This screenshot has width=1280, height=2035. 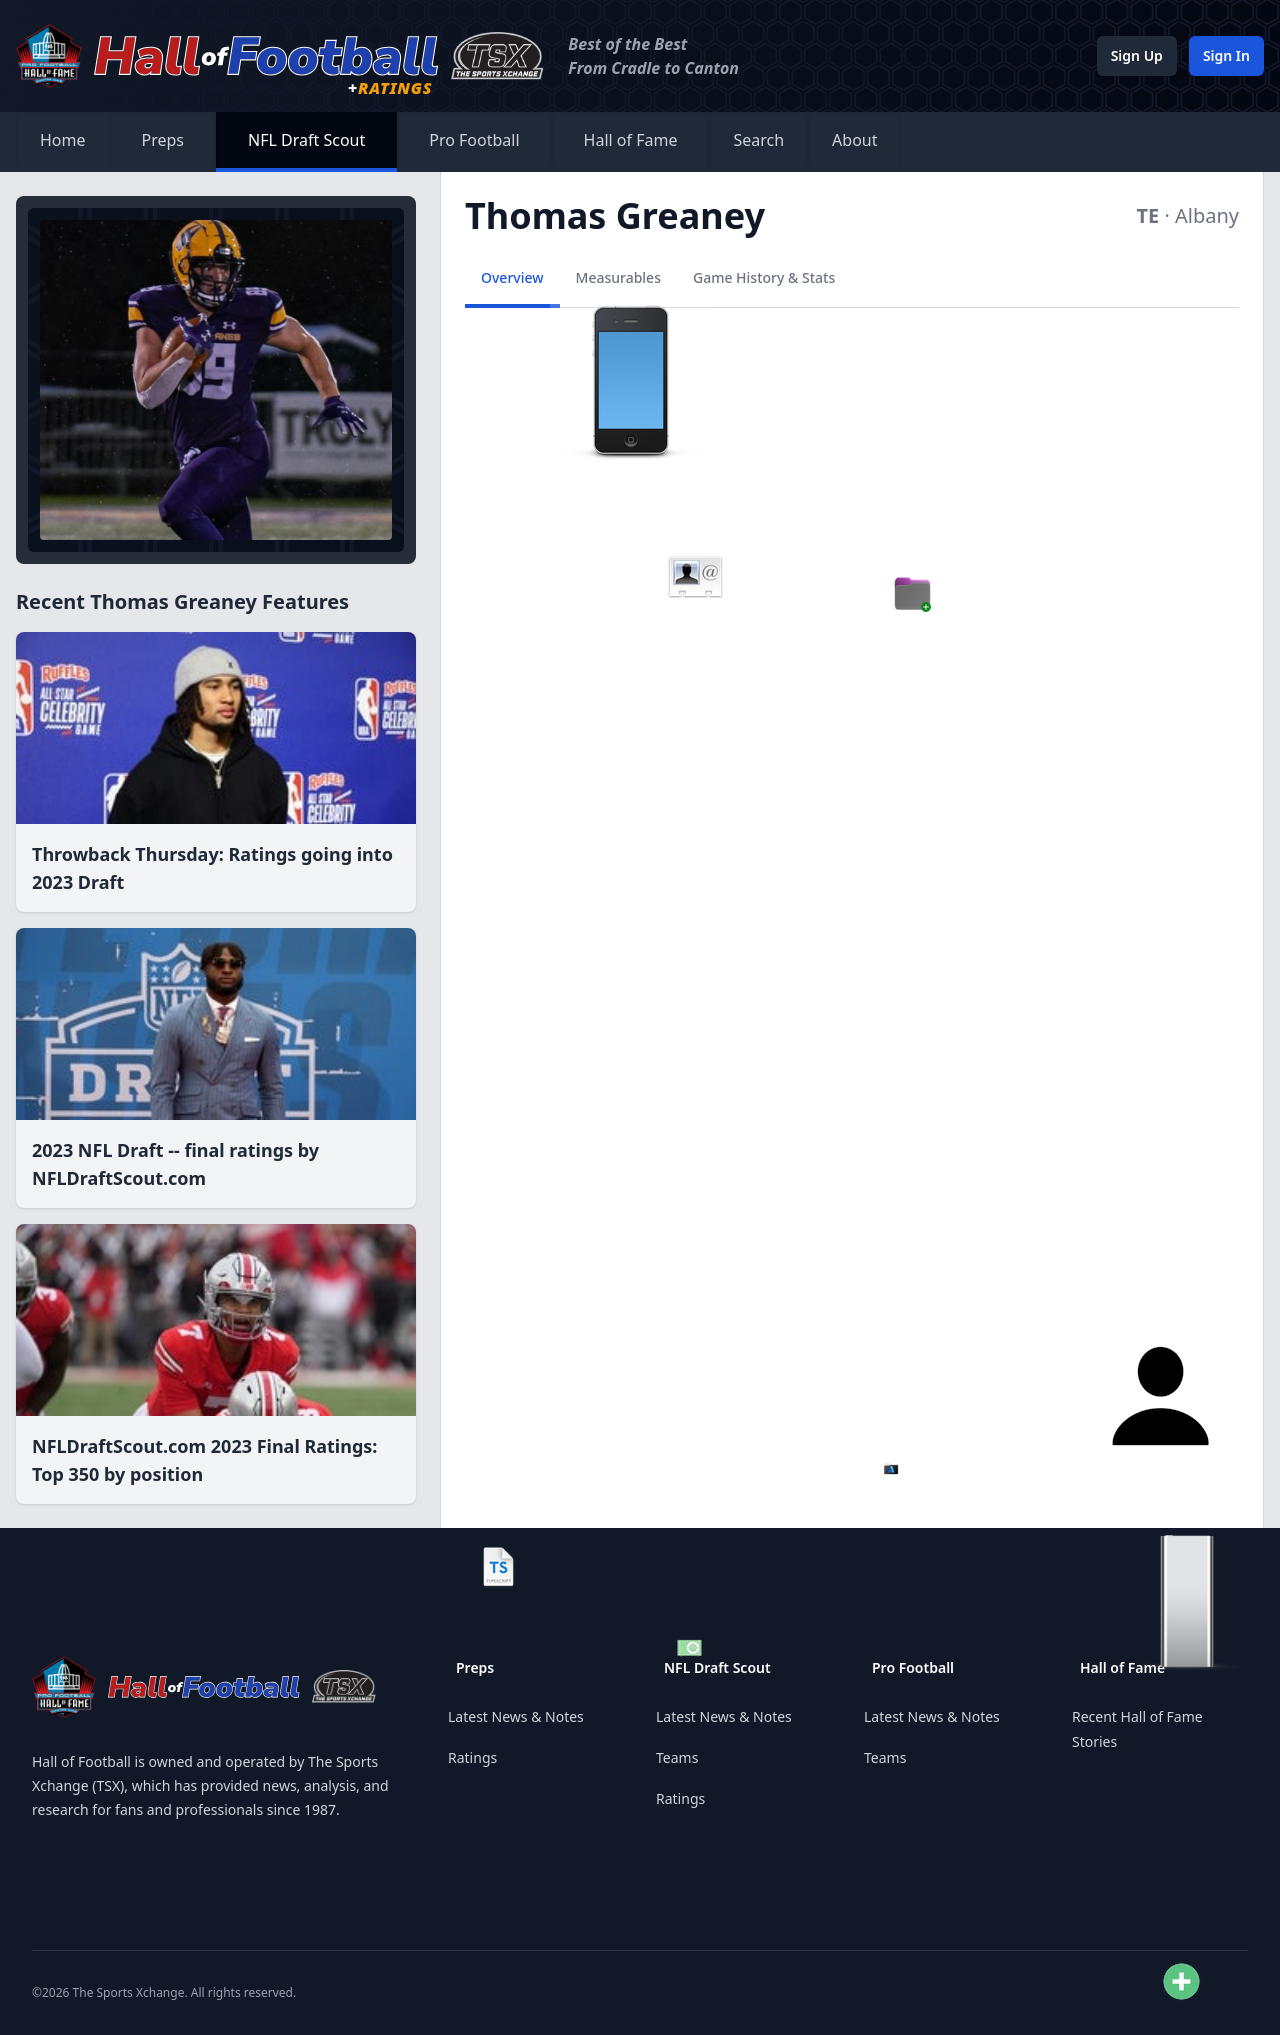 What do you see at coordinates (891, 1469) in the screenshot?
I see `open azure or microsoft cloud-related files` at bounding box center [891, 1469].